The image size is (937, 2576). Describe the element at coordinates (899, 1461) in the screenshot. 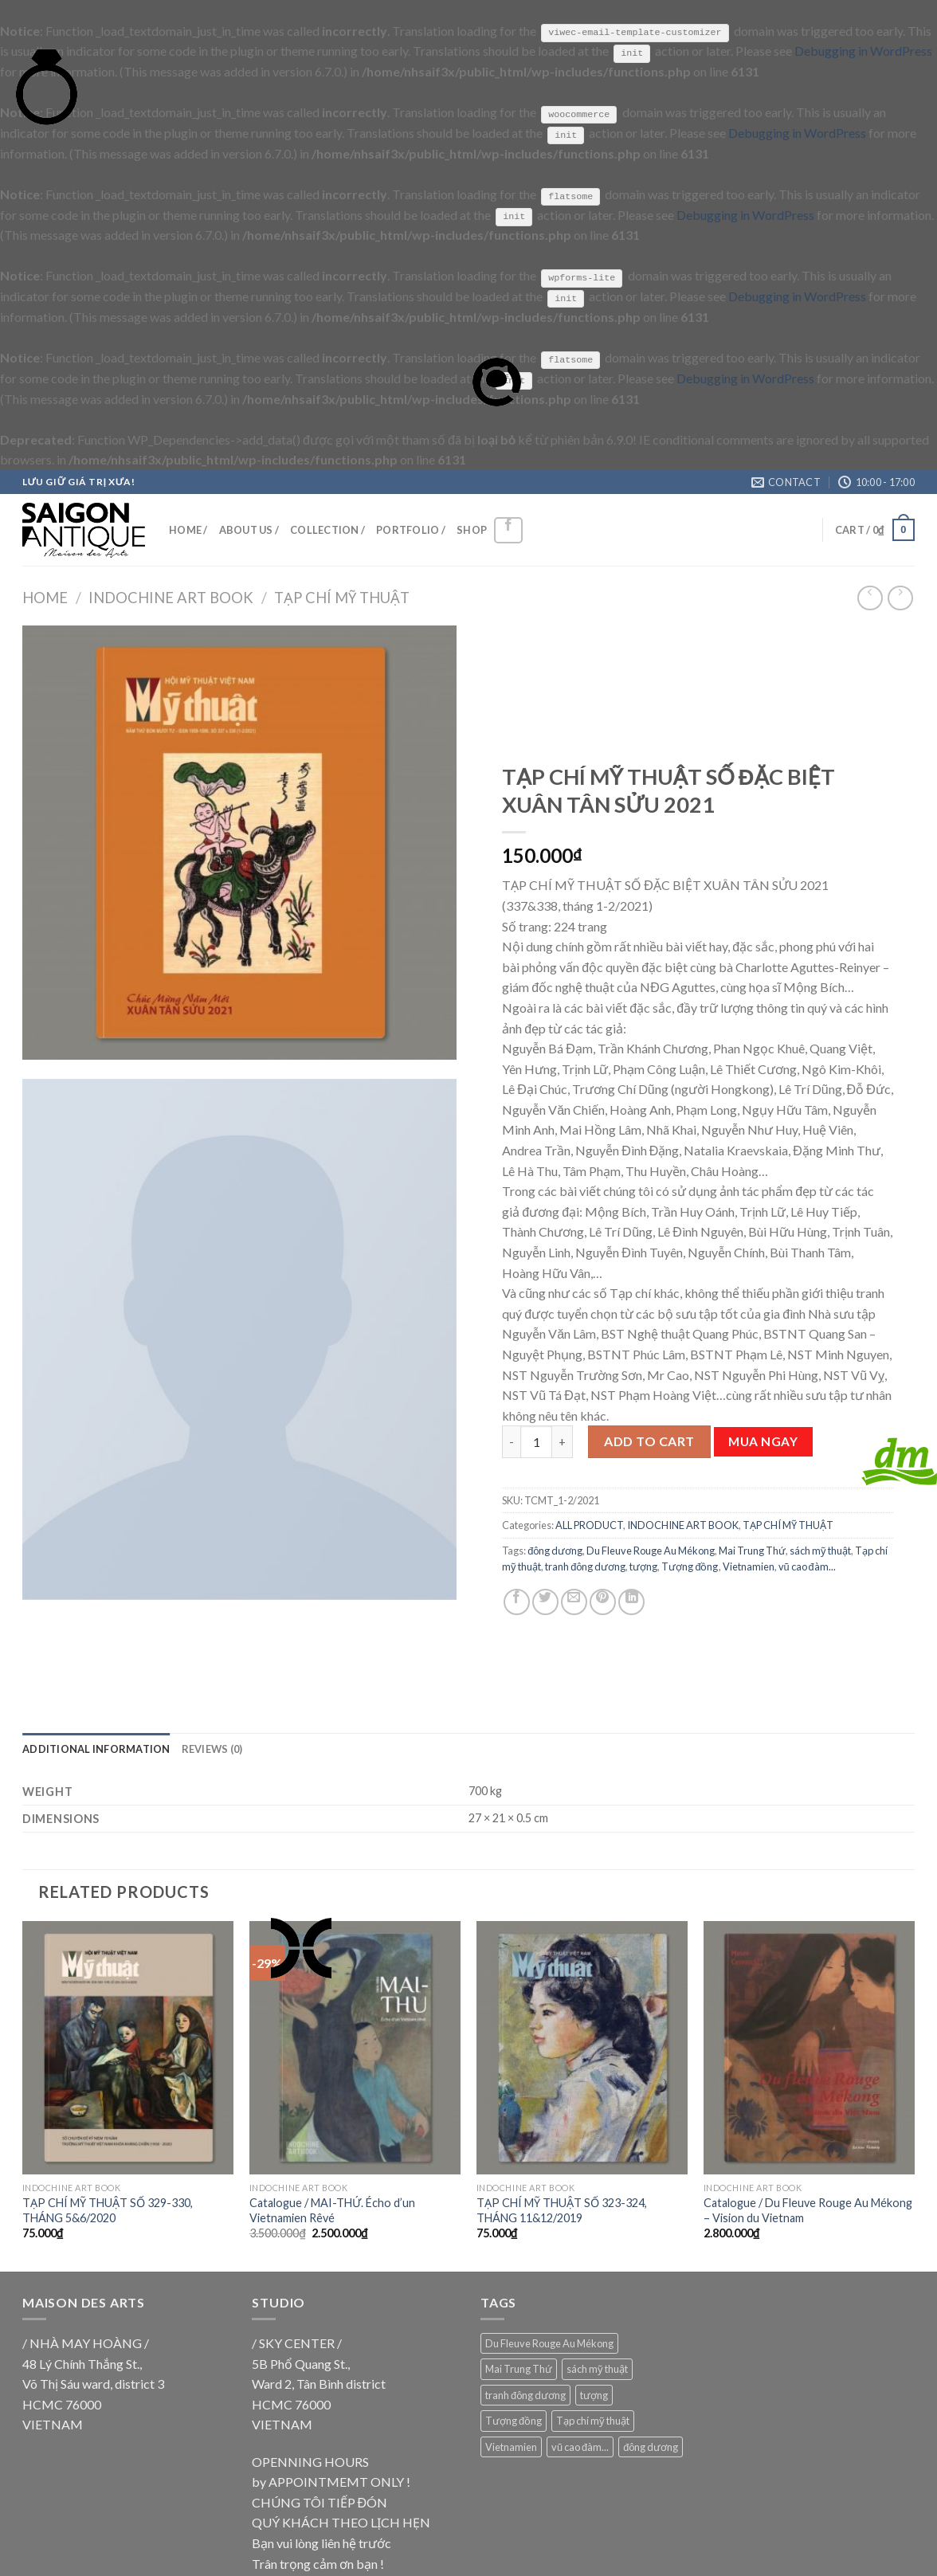

I see `dm drogerie markt company logo` at that location.